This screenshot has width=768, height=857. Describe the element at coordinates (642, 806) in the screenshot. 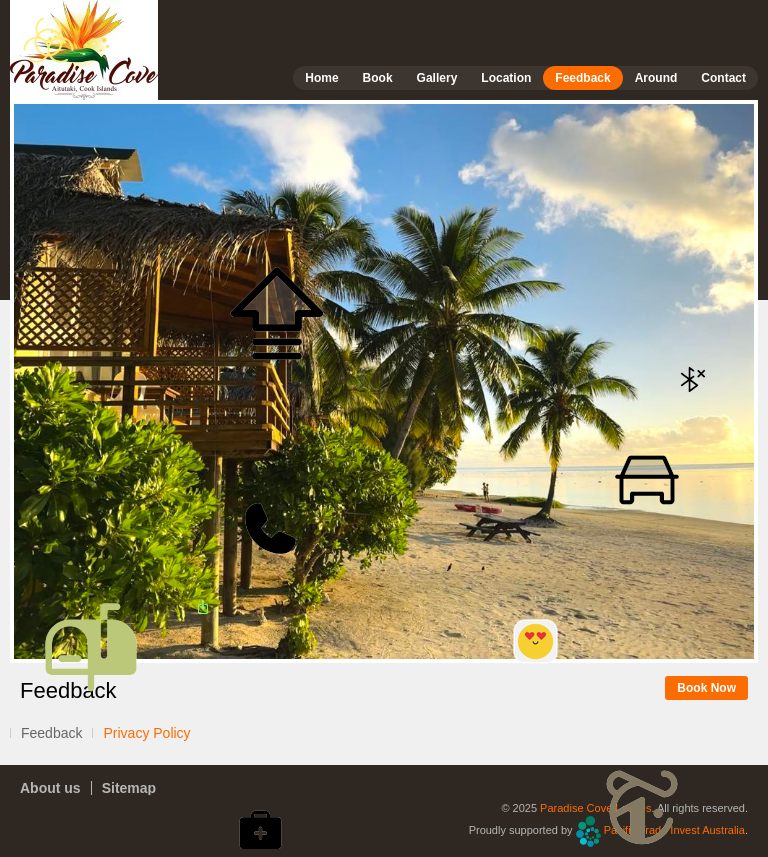

I see `open the New York Times app` at that location.